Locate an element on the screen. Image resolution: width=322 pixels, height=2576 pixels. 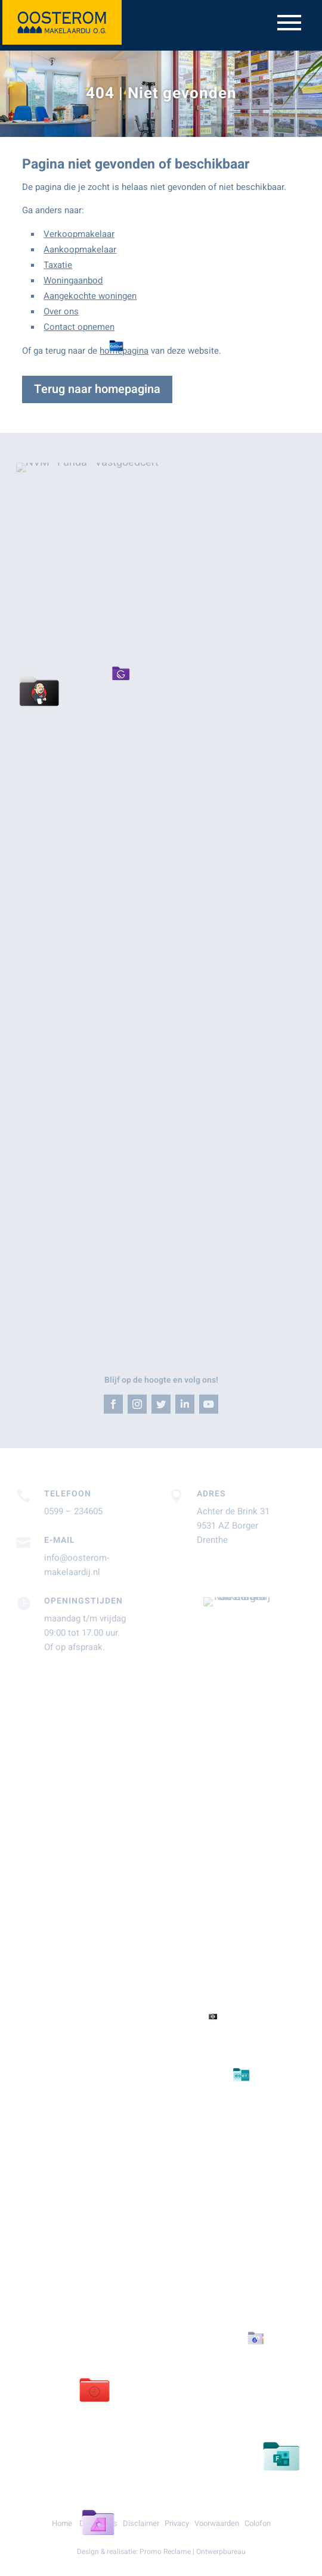
open CodePen projects folder is located at coordinates (213, 2016).